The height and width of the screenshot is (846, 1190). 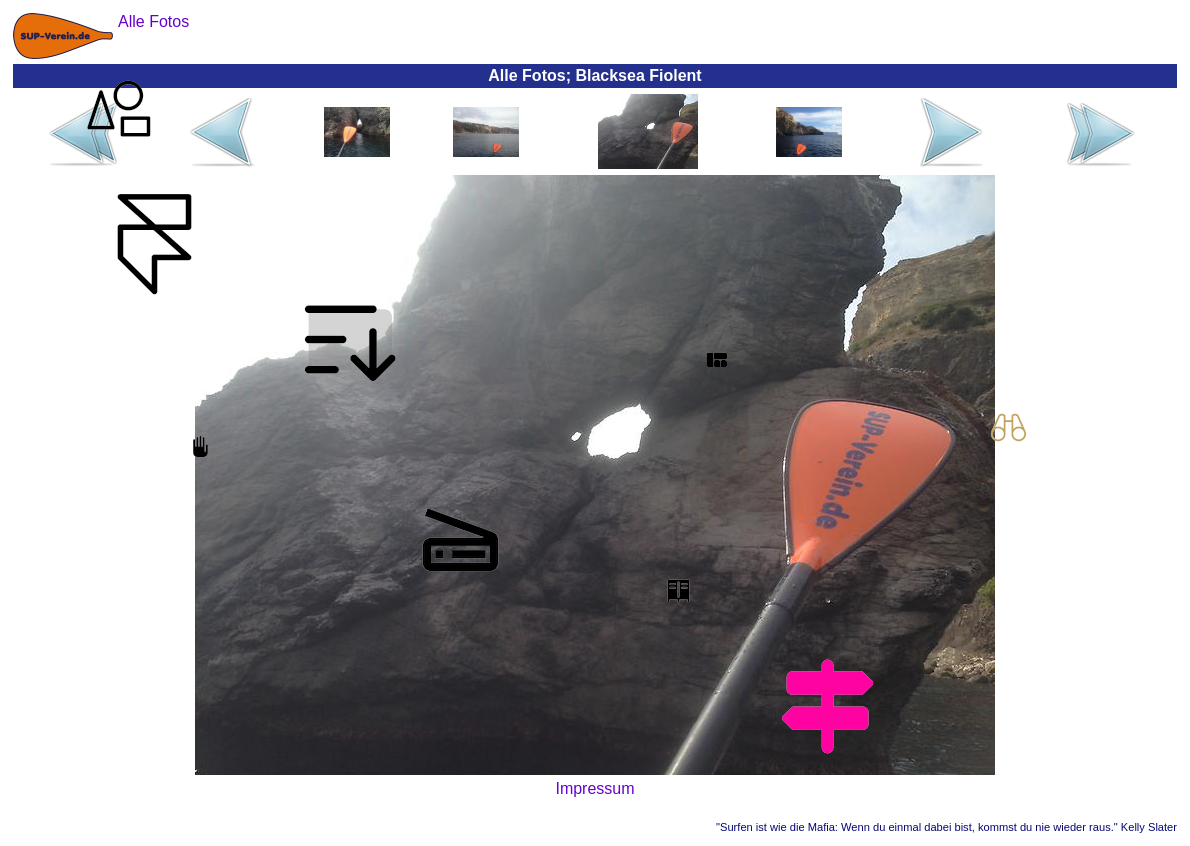 I want to click on search or explore content, so click(x=1008, y=427).